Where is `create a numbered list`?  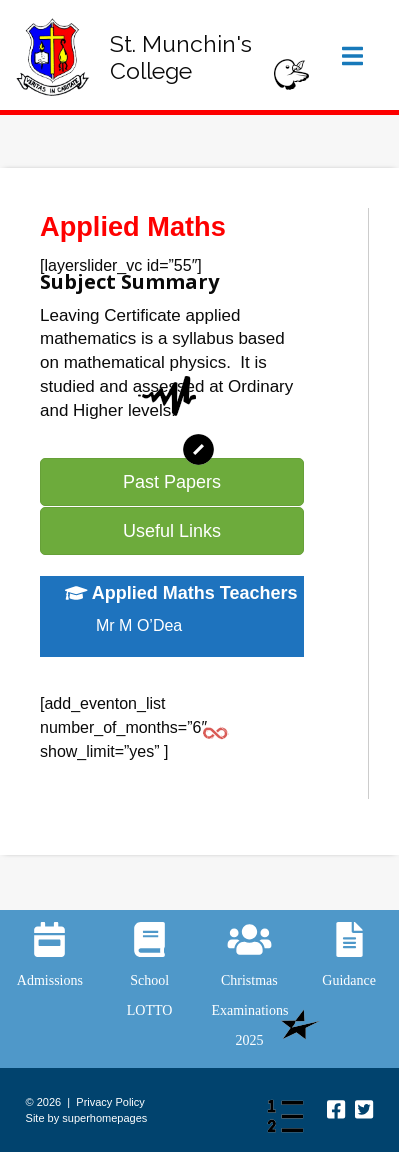
create a numbered list is located at coordinates (285, 1116).